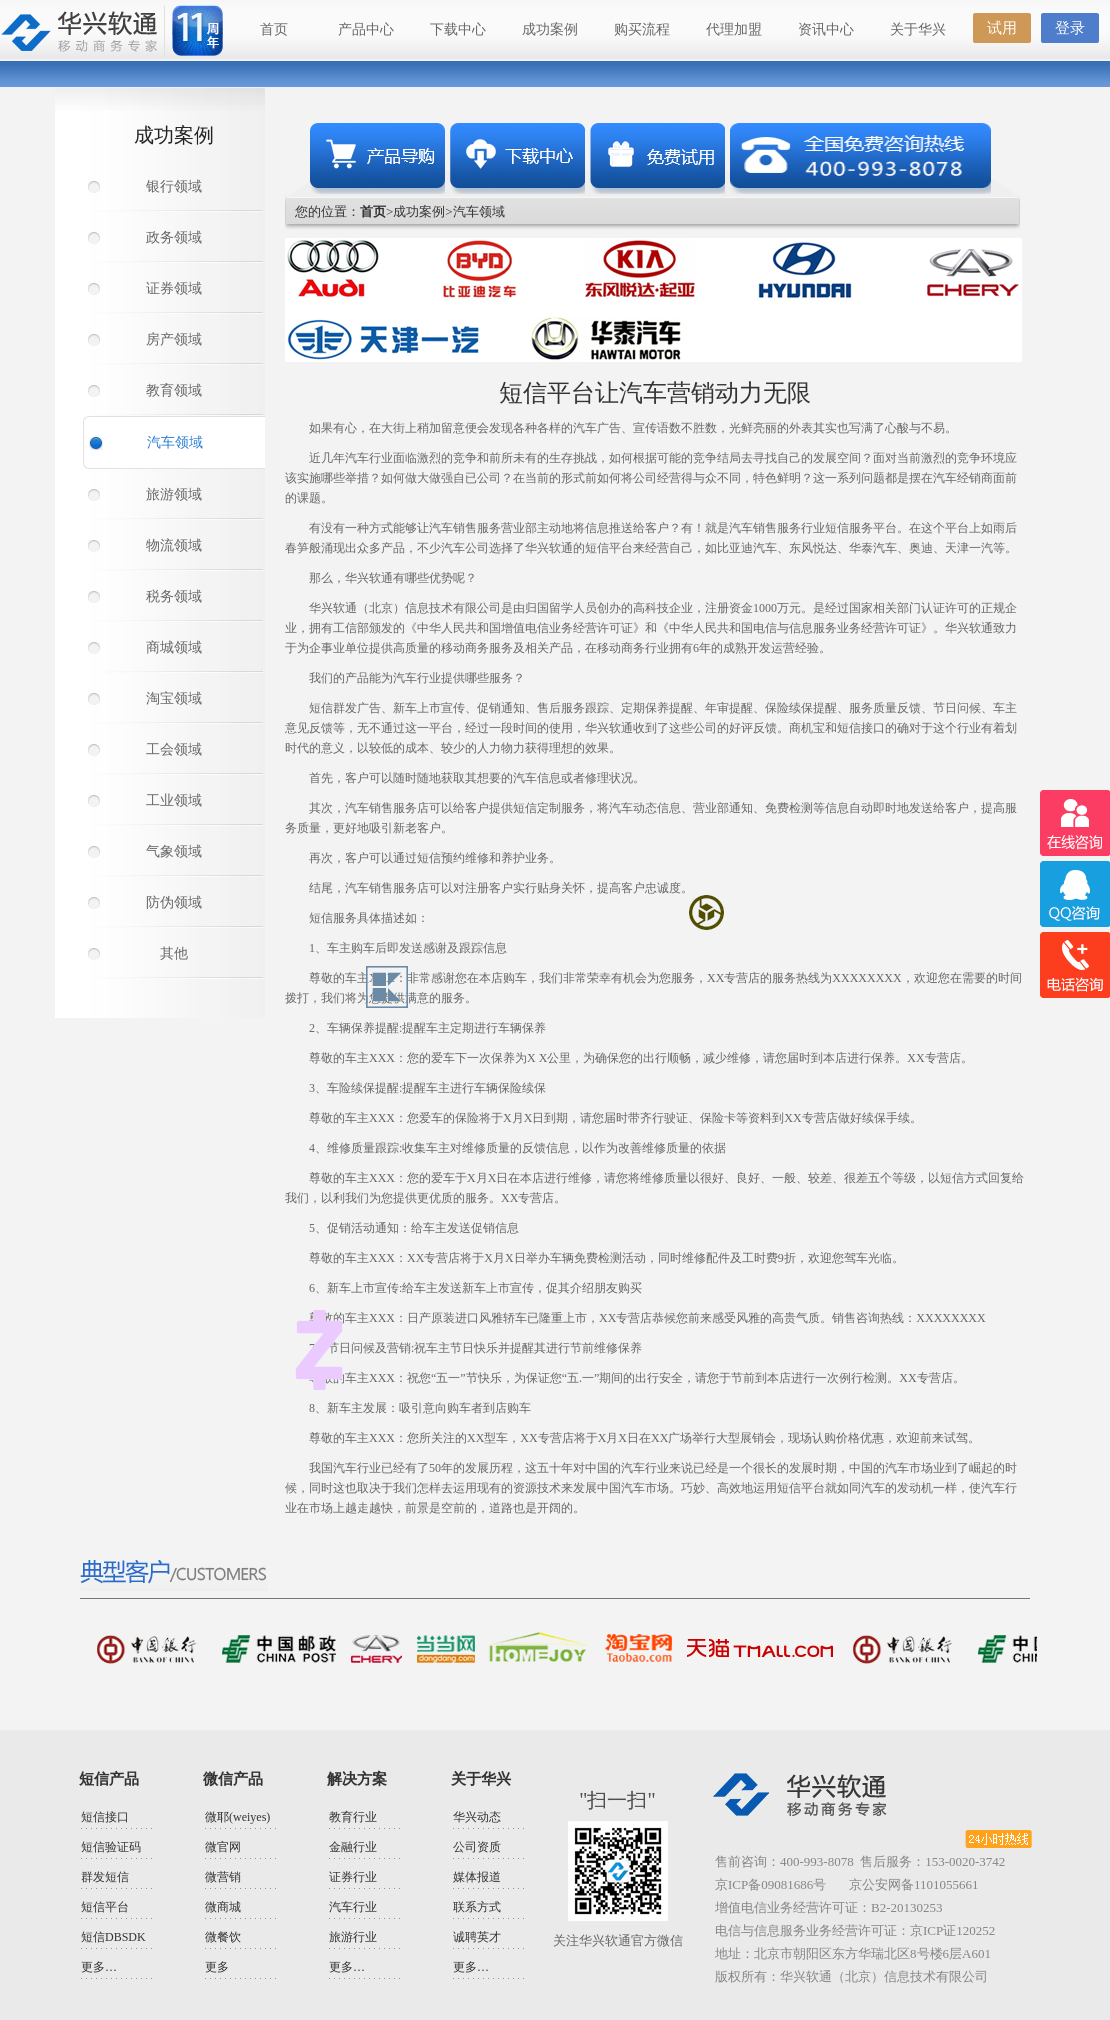  Describe the element at coordinates (387, 987) in the screenshot. I see `open the Kaufland app` at that location.